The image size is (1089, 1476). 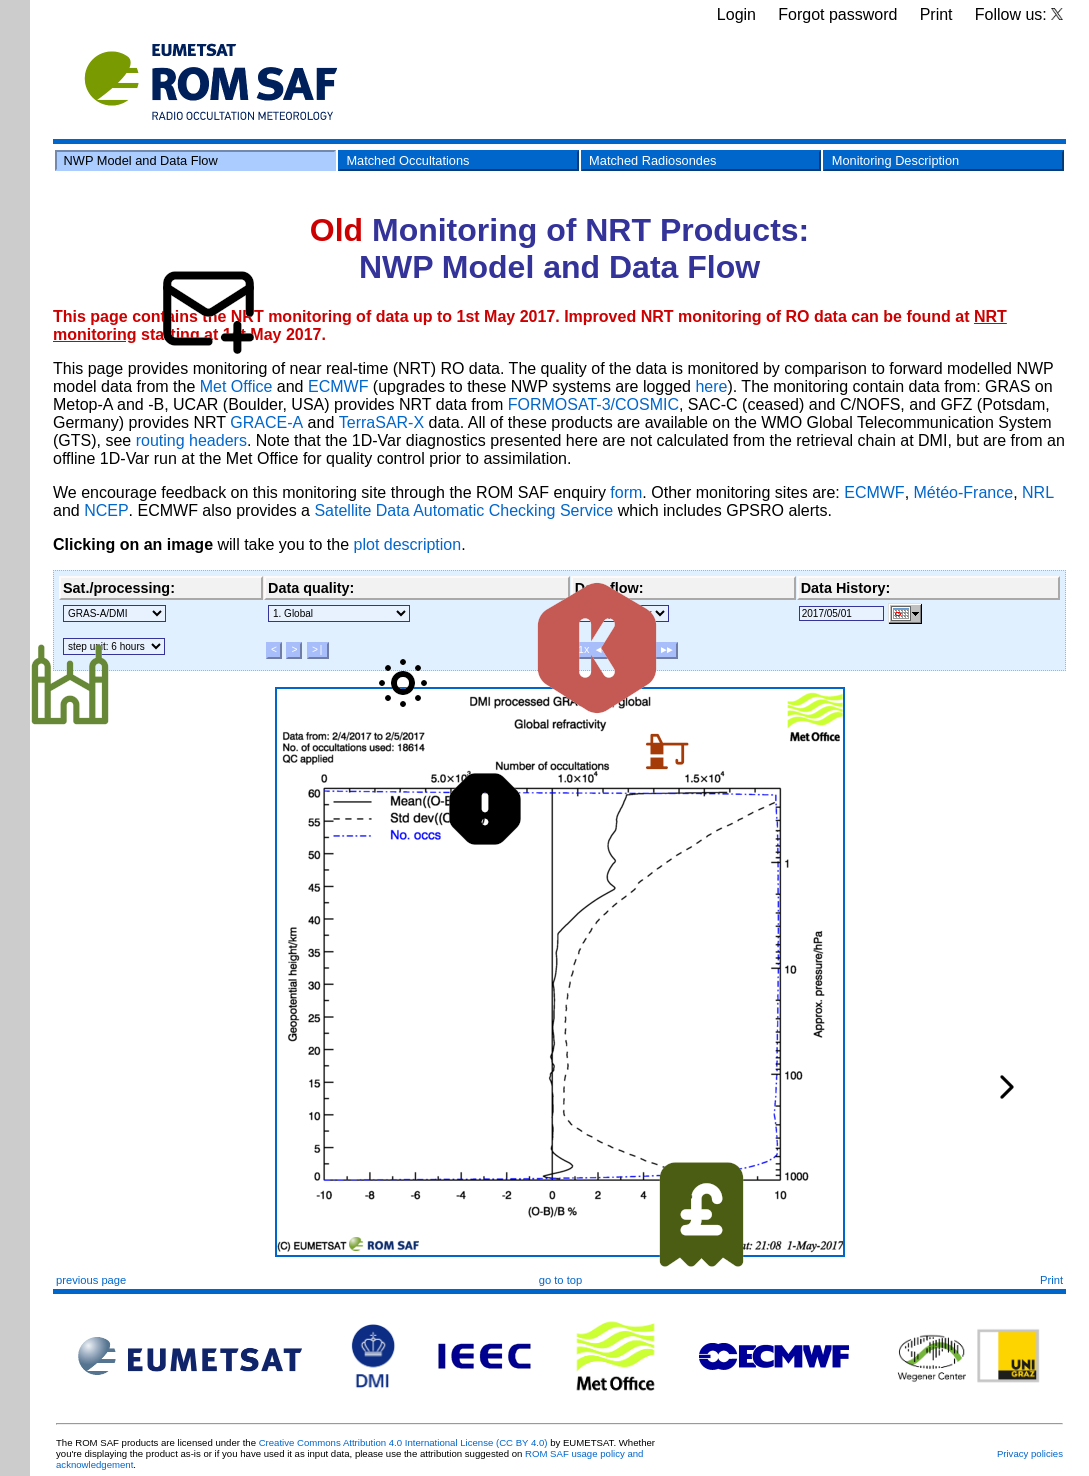 What do you see at coordinates (208, 308) in the screenshot?
I see `compose a new email` at bounding box center [208, 308].